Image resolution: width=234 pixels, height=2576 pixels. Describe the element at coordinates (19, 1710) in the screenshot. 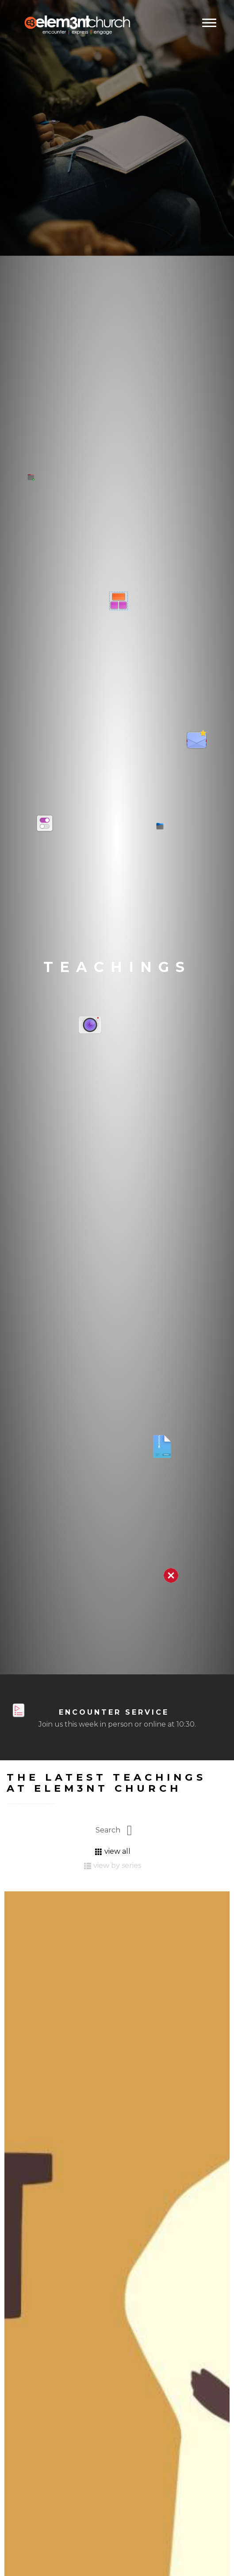

I see `an mp3 playlist file` at that location.